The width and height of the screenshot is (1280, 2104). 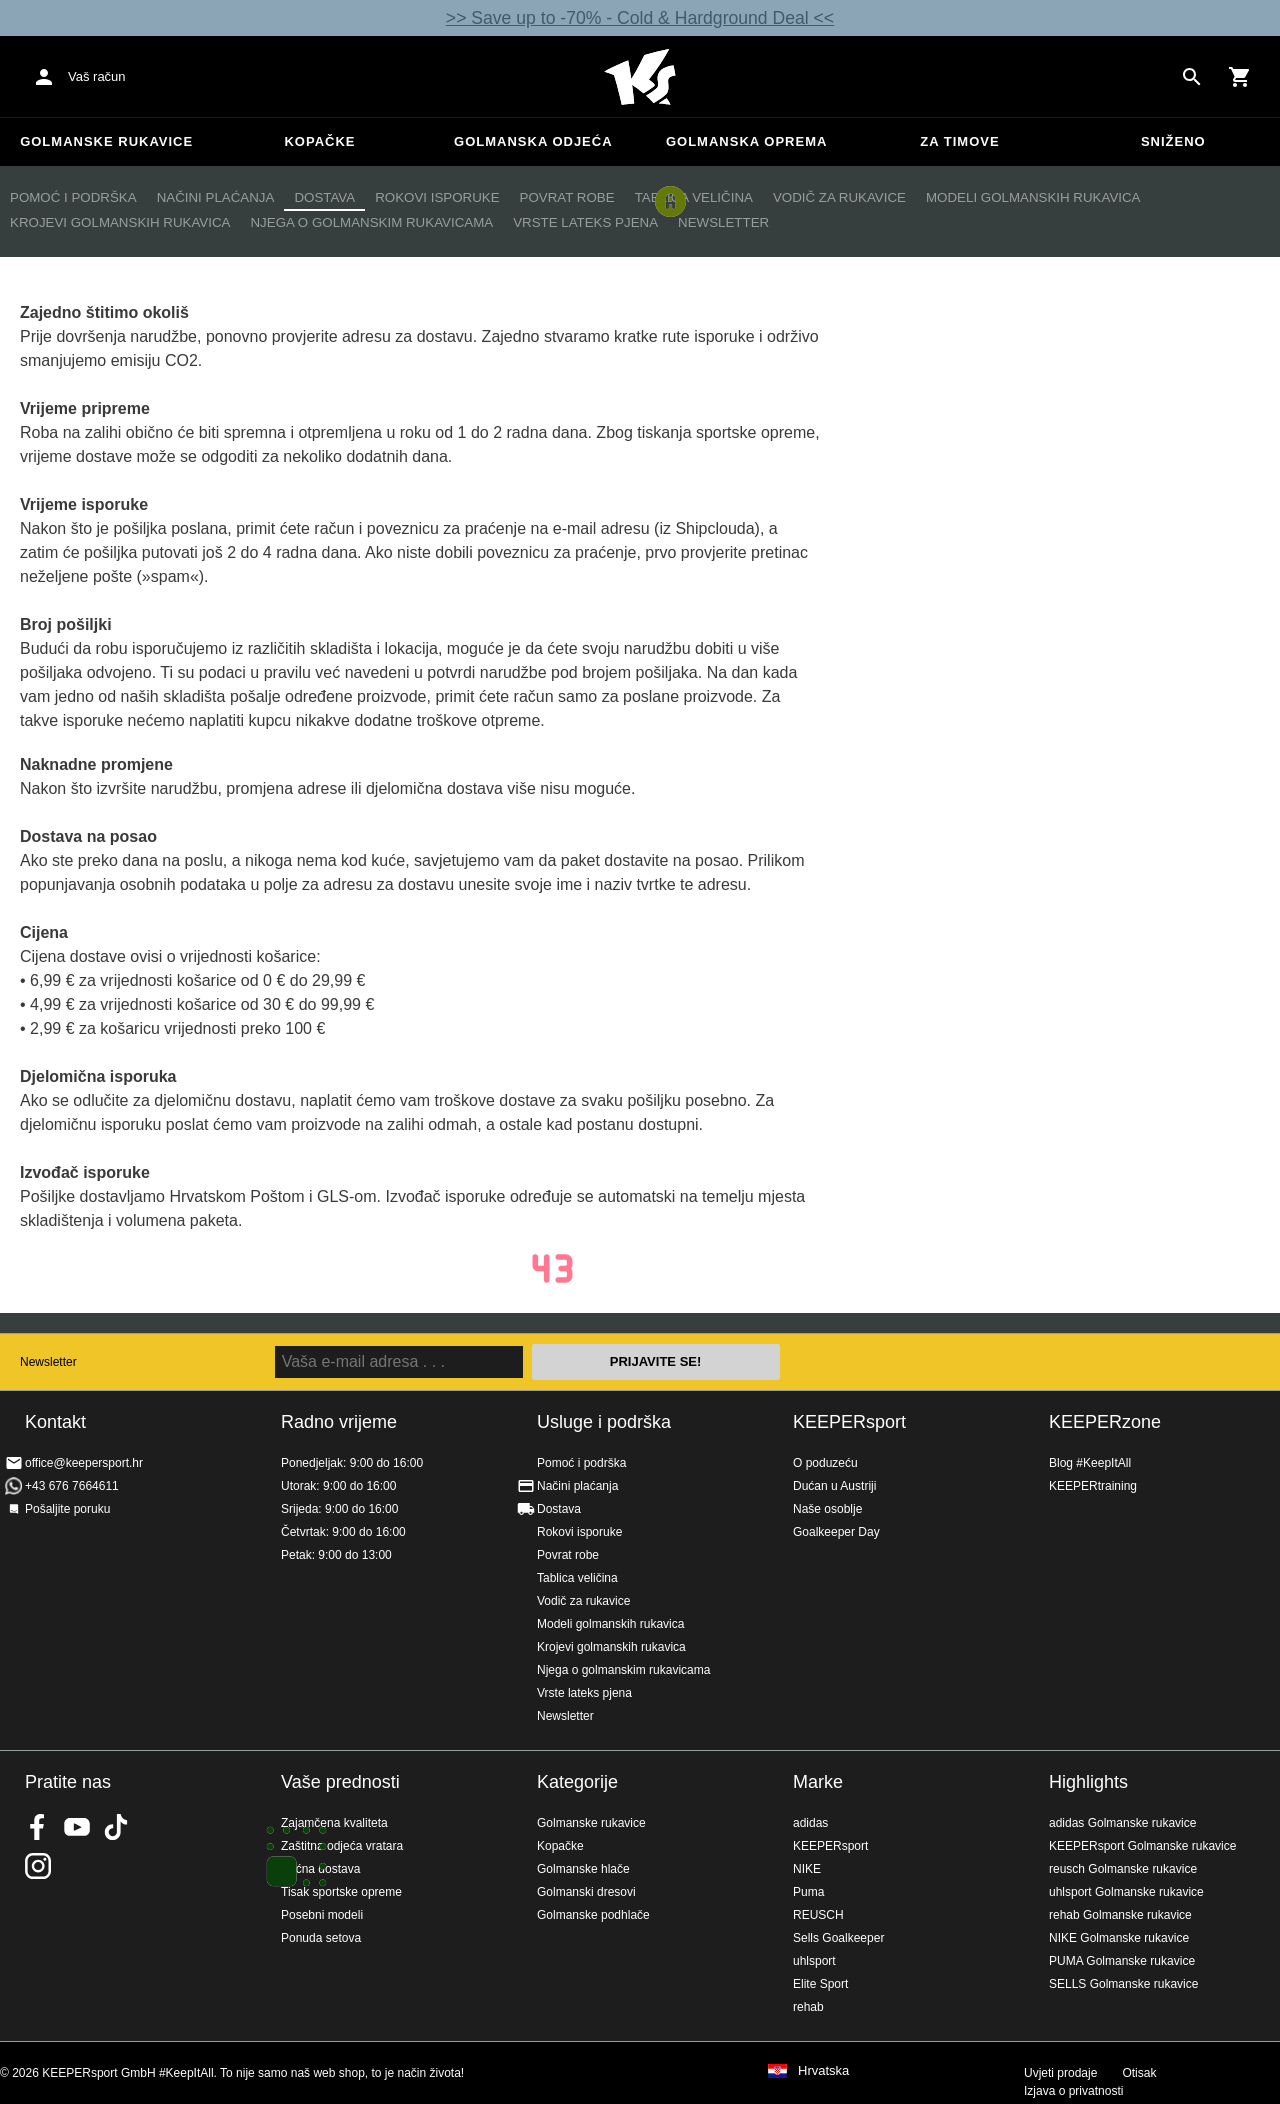 What do you see at coordinates (296, 1856) in the screenshot?
I see `align content to bottom-left corner` at bounding box center [296, 1856].